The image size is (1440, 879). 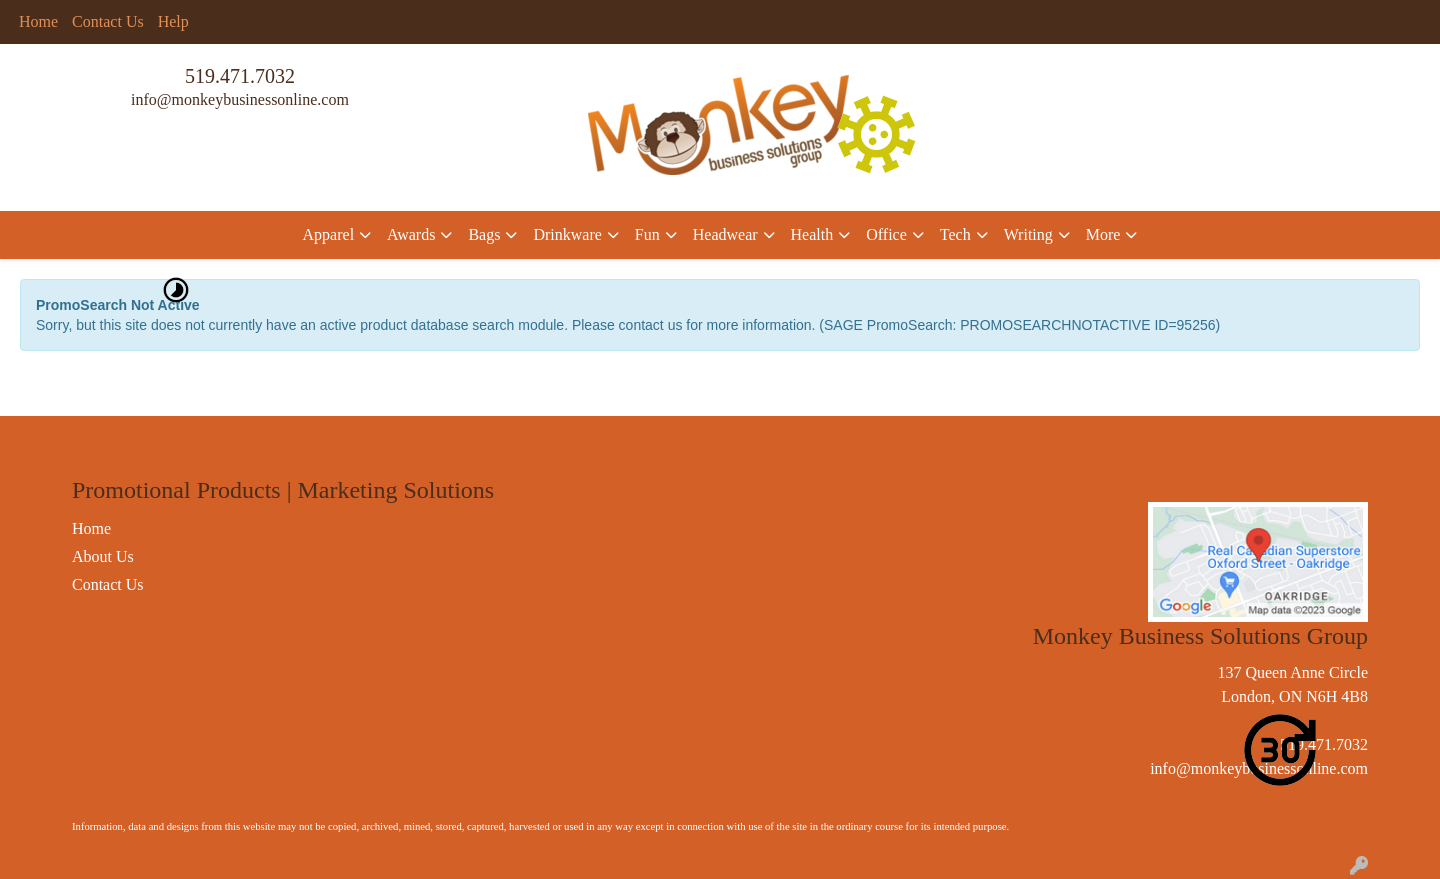 What do you see at coordinates (1280, 750) in the screenshot?
I see `skip forward 30 seconds` at bounding box center [1280, 750].